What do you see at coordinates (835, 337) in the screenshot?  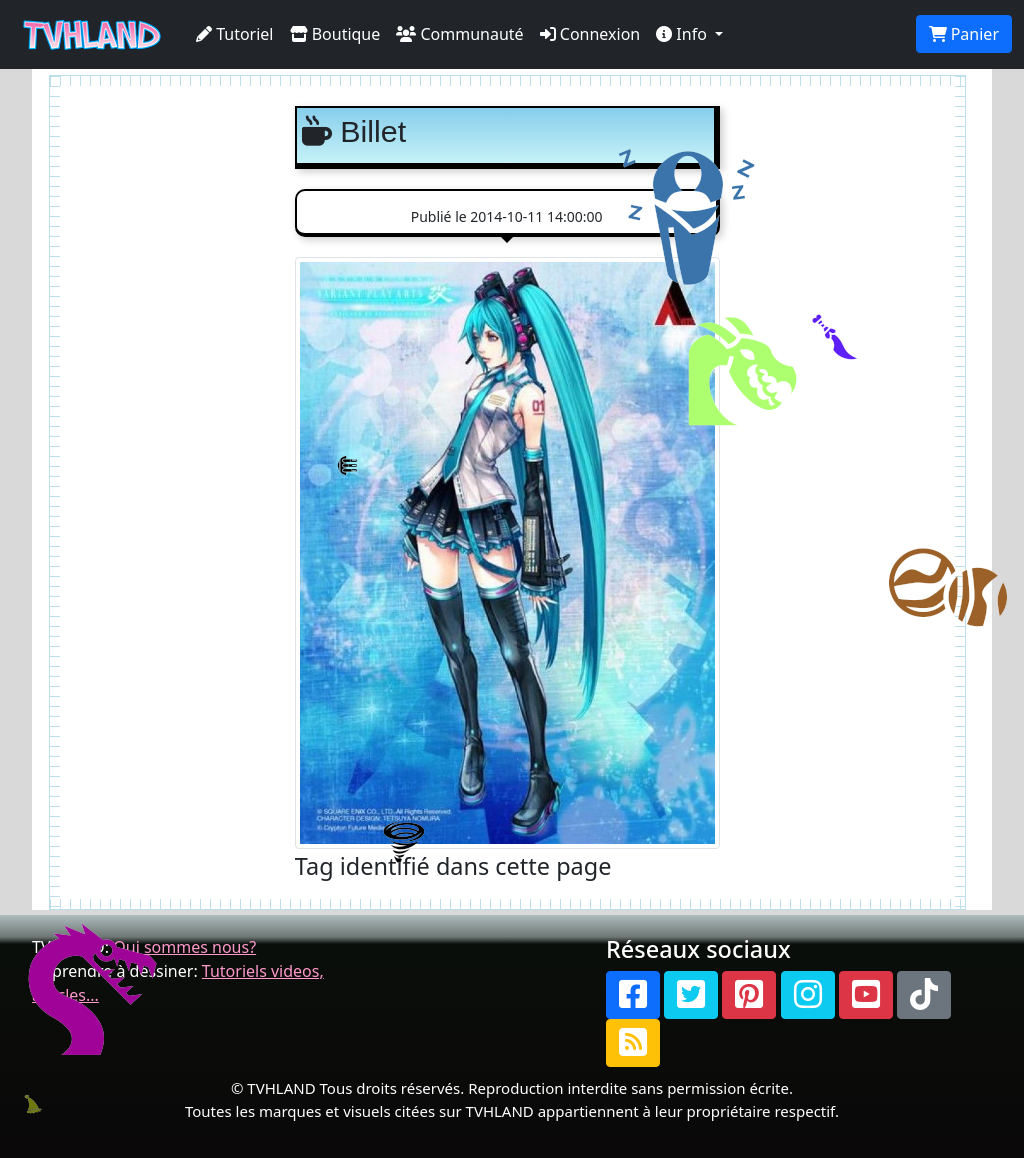 I see `equip a bone knife weapon` at bounding box center [835, 337].